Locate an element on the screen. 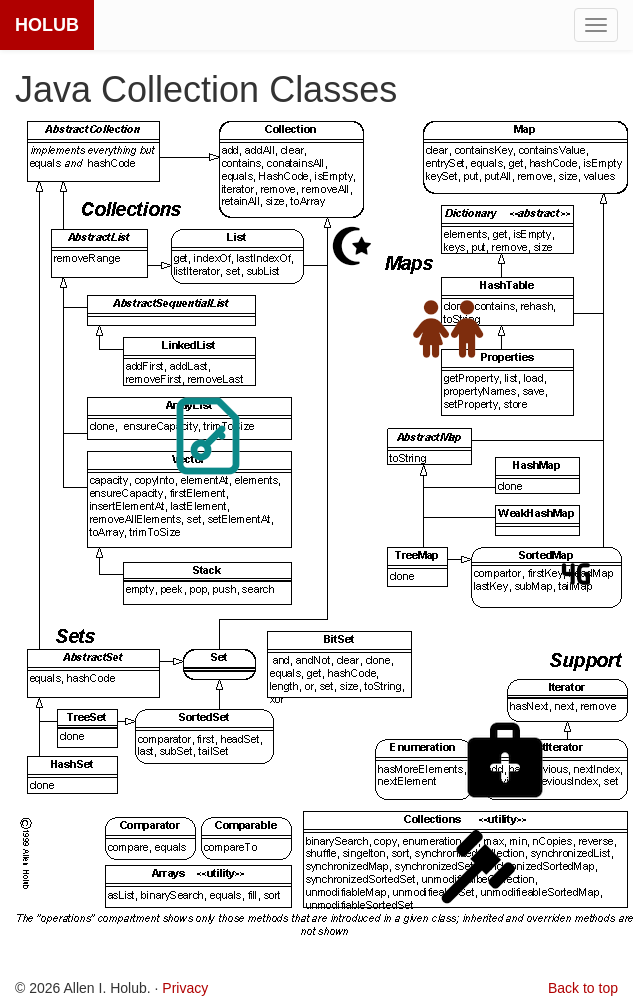 This screenshot has height=1008, width=633. access legal or court-related information is located at coordinates (476, 869).